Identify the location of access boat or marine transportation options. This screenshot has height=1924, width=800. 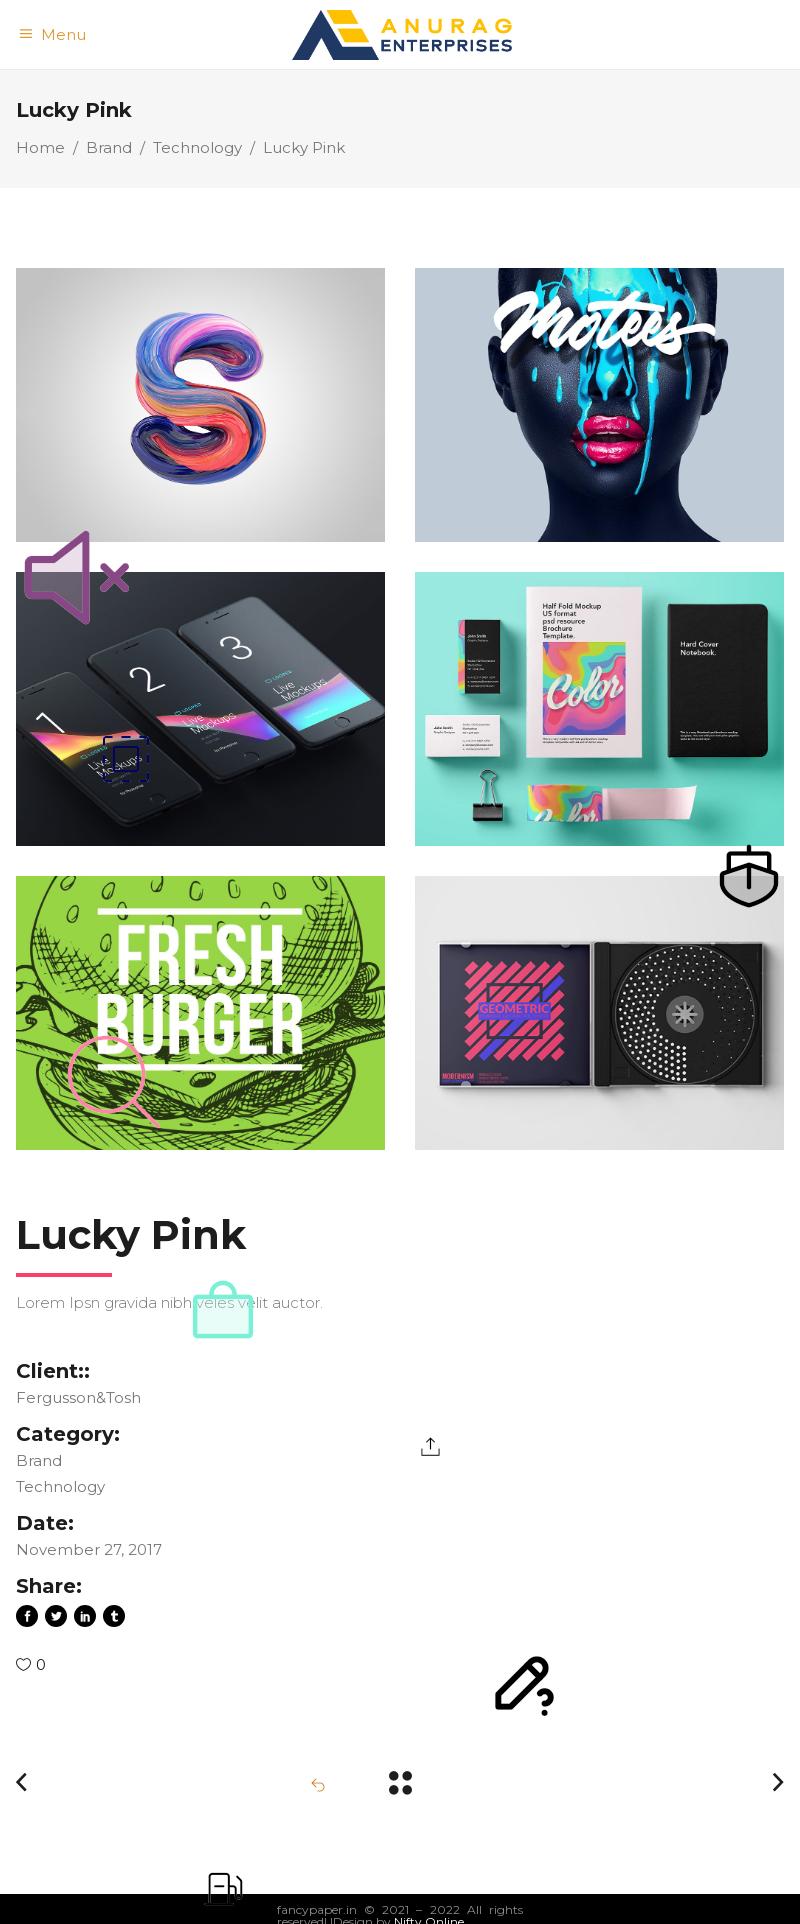
(749, 876).